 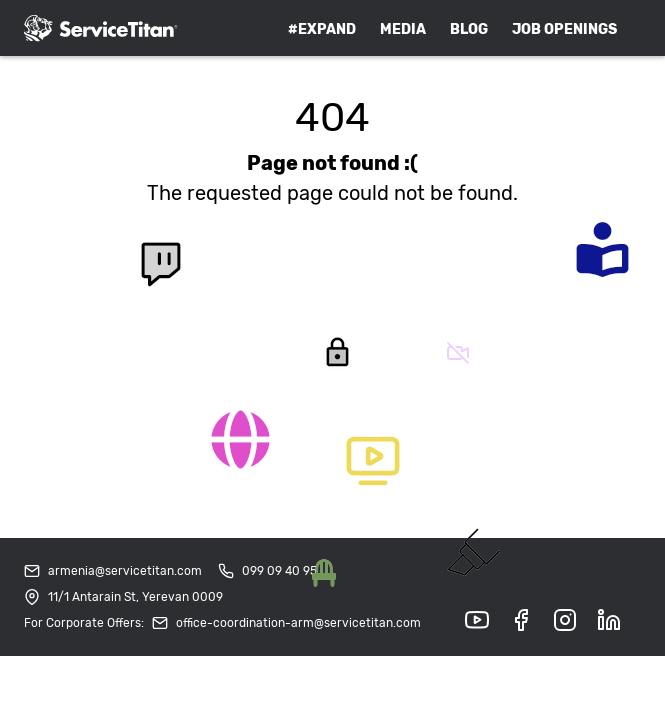 What do you see at coordinates (324, 573) in the screenshot?
I see `select seating furniture option` at bounding box center [324, 573].